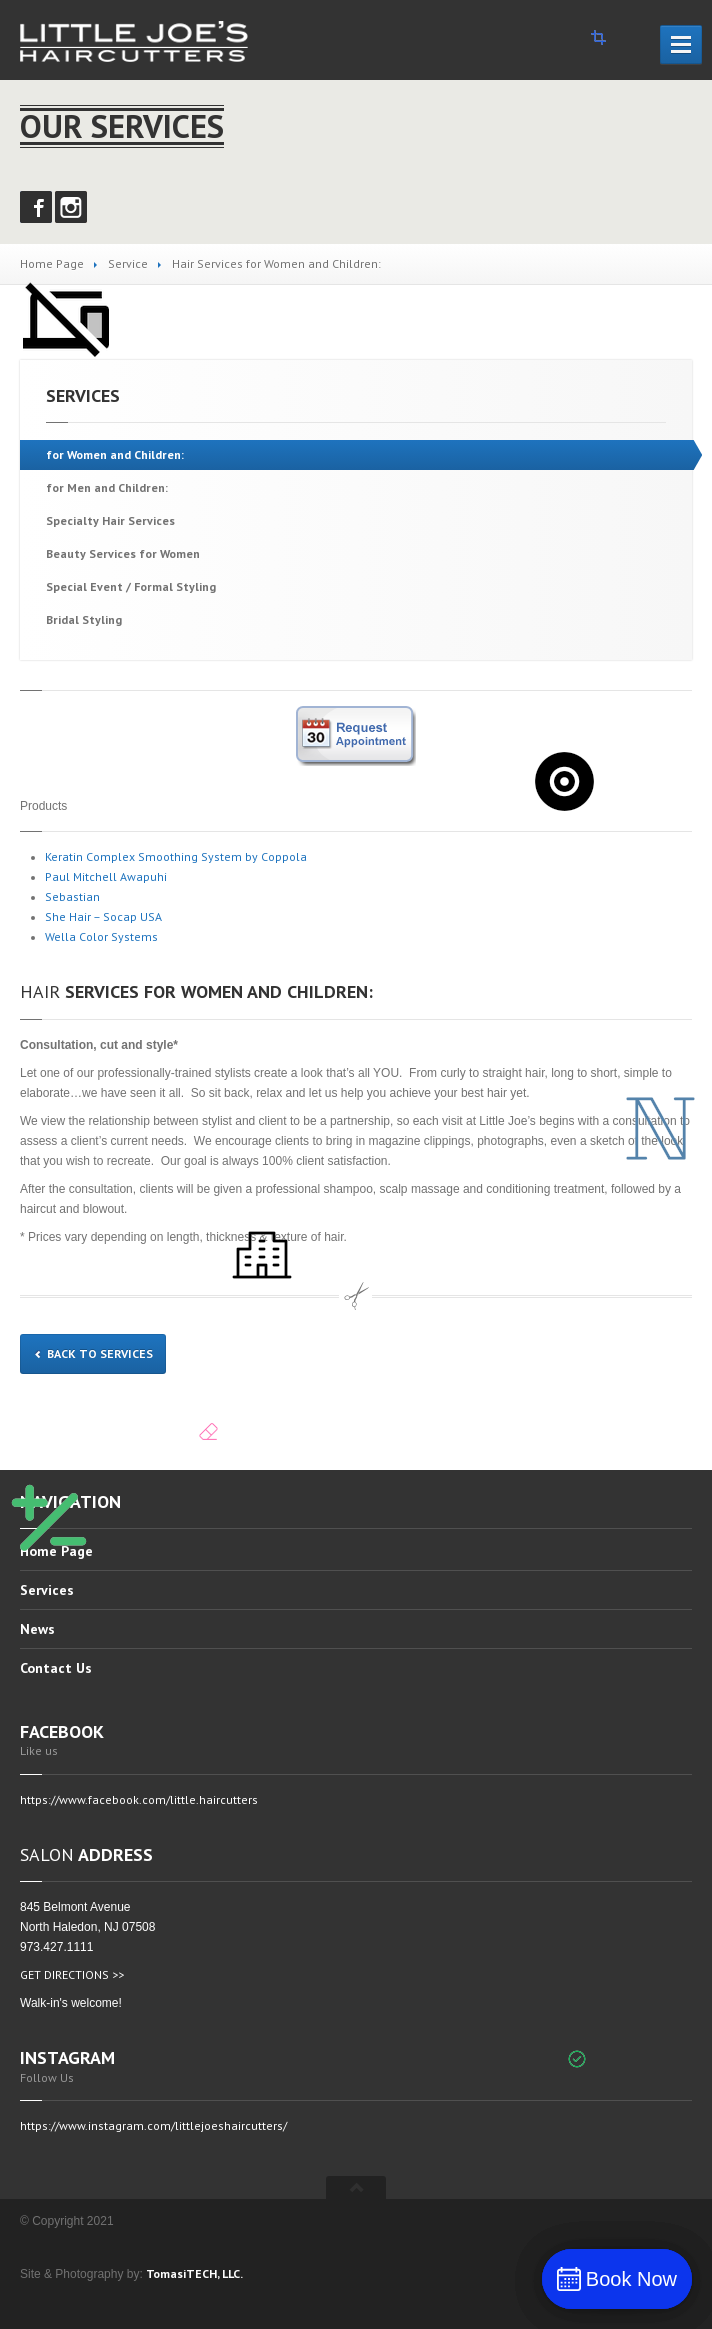 Image resolution: width=712 pixels, height=2329 pixels. What do you see at coordinates (660, 1128) in the screenshot?
I see `open Notion app` at bounding box center [660, 1128].